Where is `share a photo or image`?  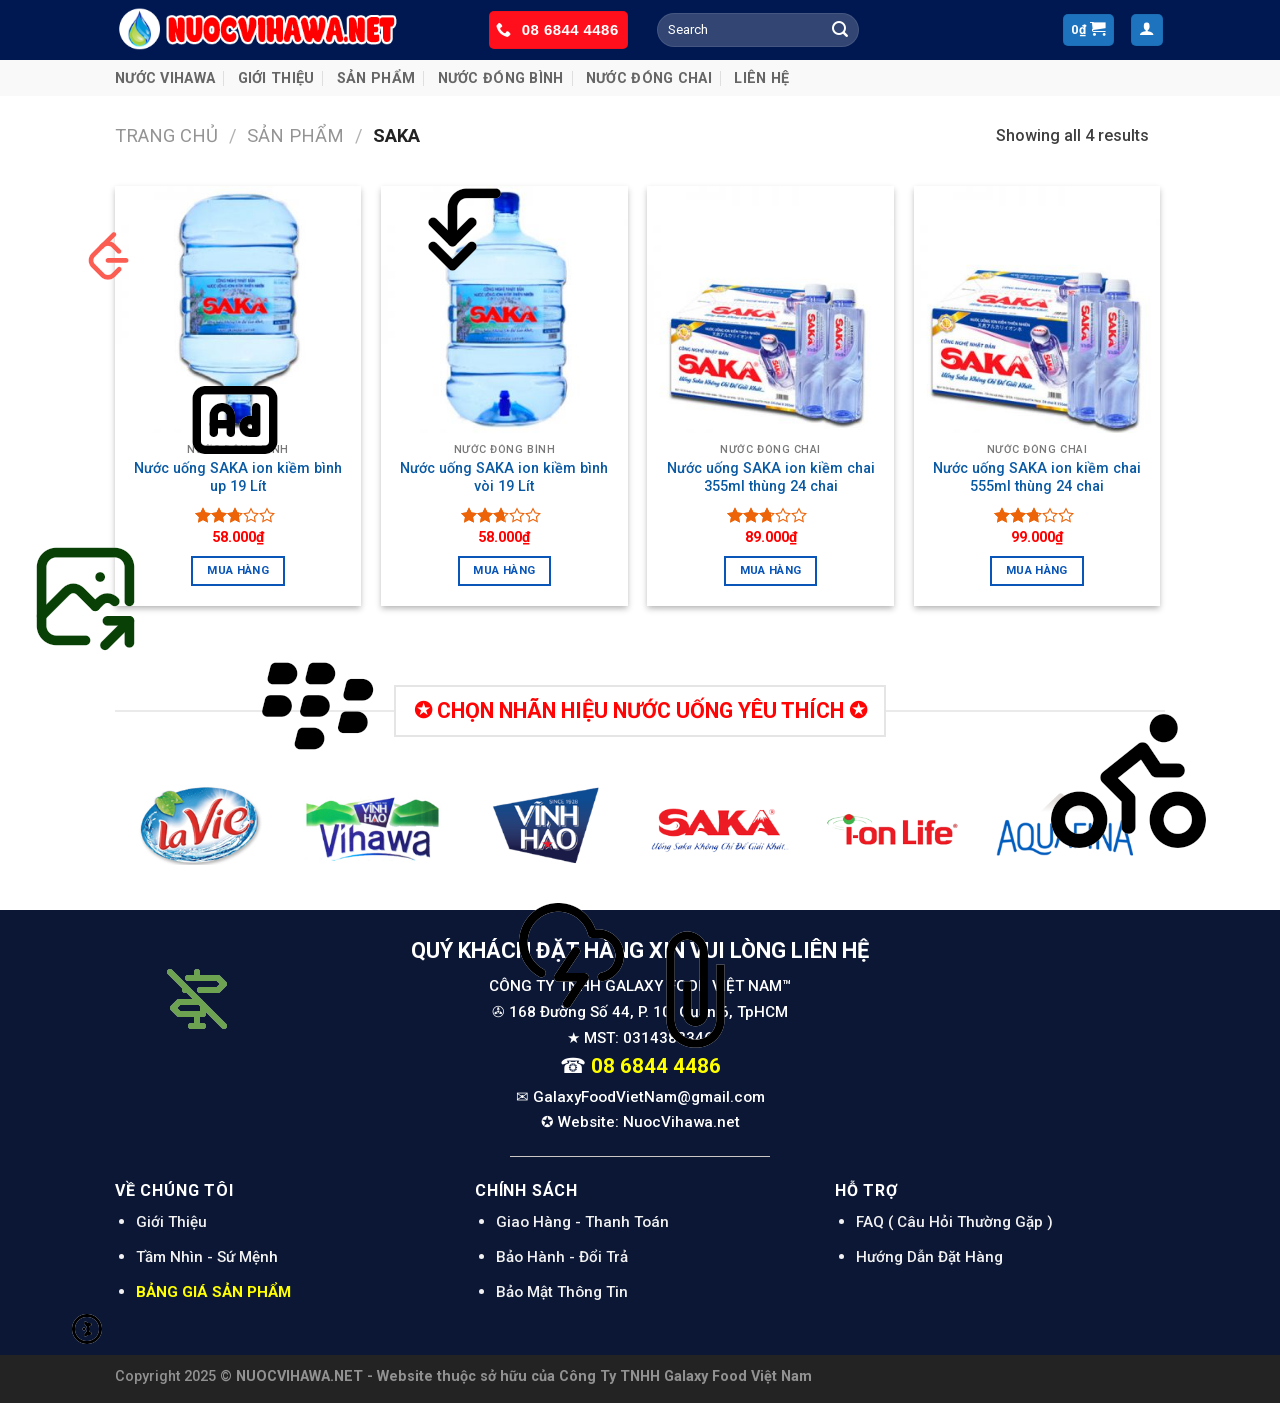
share a photo or image is located at coordinates (85, 596).